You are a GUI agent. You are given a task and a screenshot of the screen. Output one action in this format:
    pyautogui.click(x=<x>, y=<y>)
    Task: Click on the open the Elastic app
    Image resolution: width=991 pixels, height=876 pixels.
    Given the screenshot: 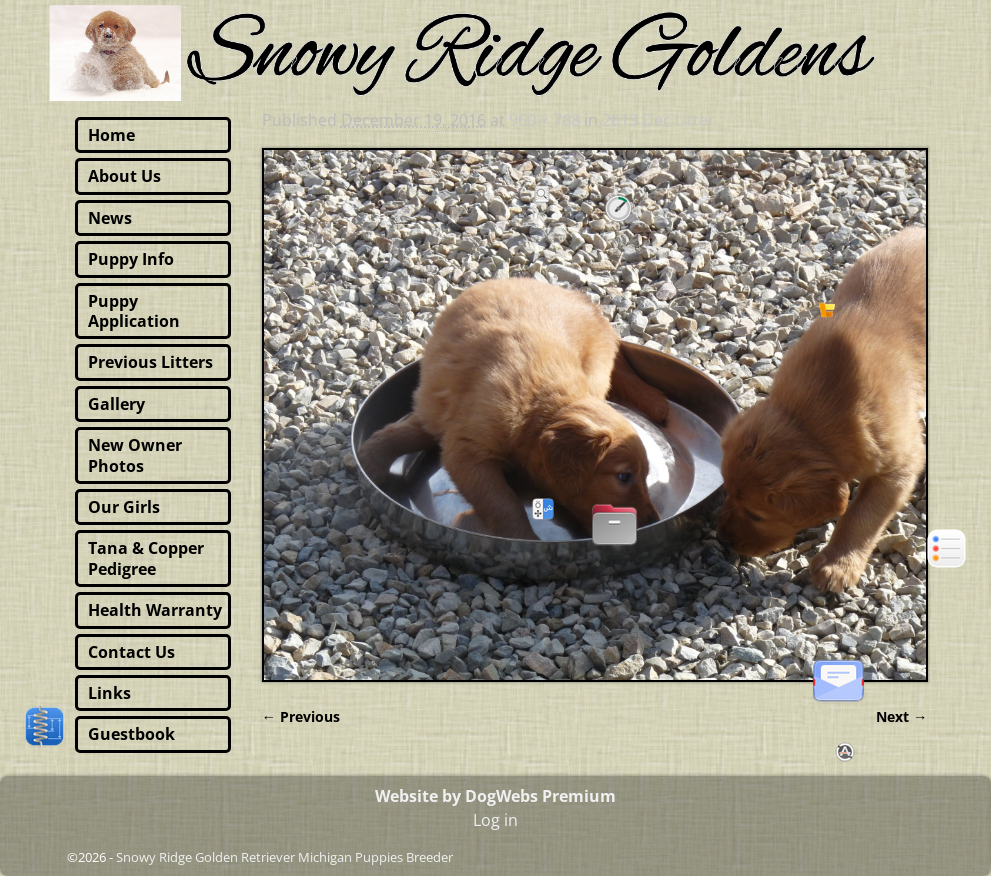 What is the action you would take?
    pyautogui.click(x=44, y=726)
    